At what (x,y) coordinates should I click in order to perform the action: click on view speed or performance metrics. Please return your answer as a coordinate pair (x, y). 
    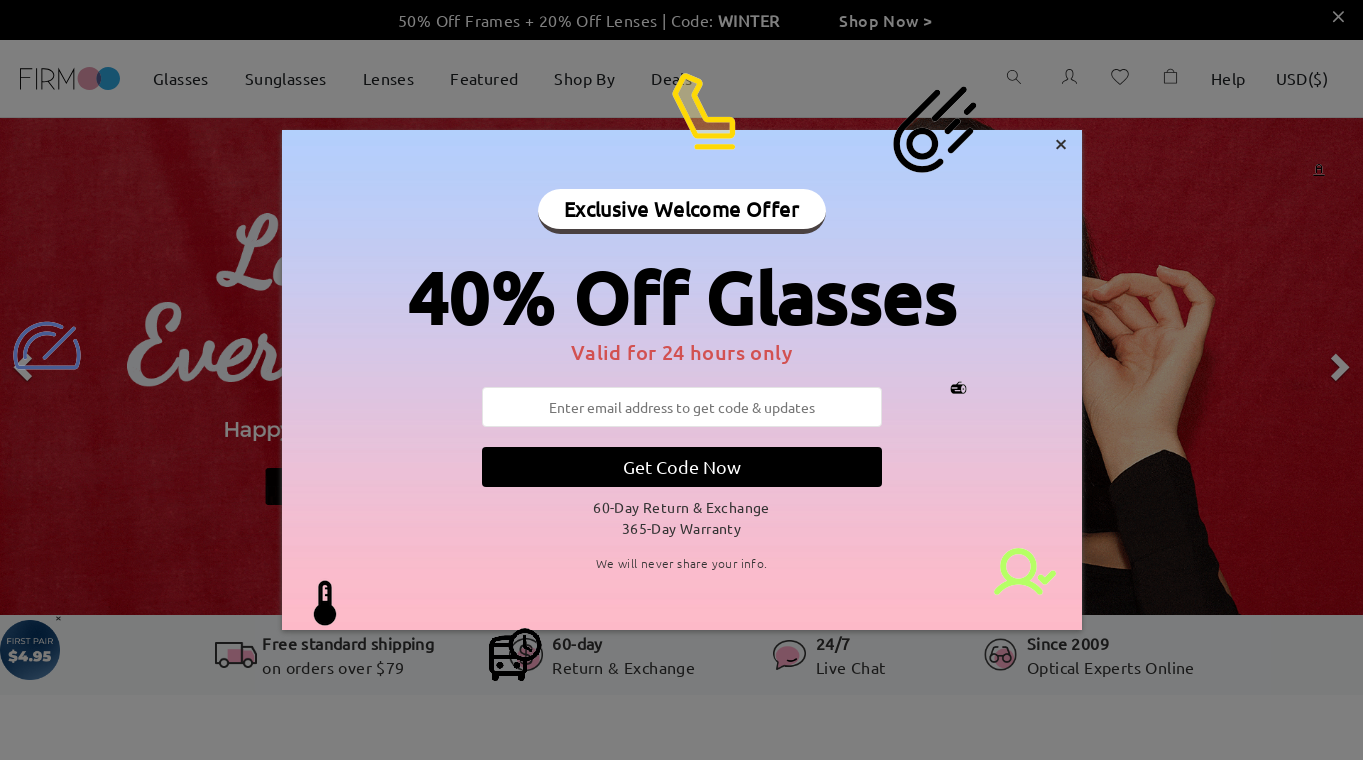
    Looking at the image, I should click on (47, 348).